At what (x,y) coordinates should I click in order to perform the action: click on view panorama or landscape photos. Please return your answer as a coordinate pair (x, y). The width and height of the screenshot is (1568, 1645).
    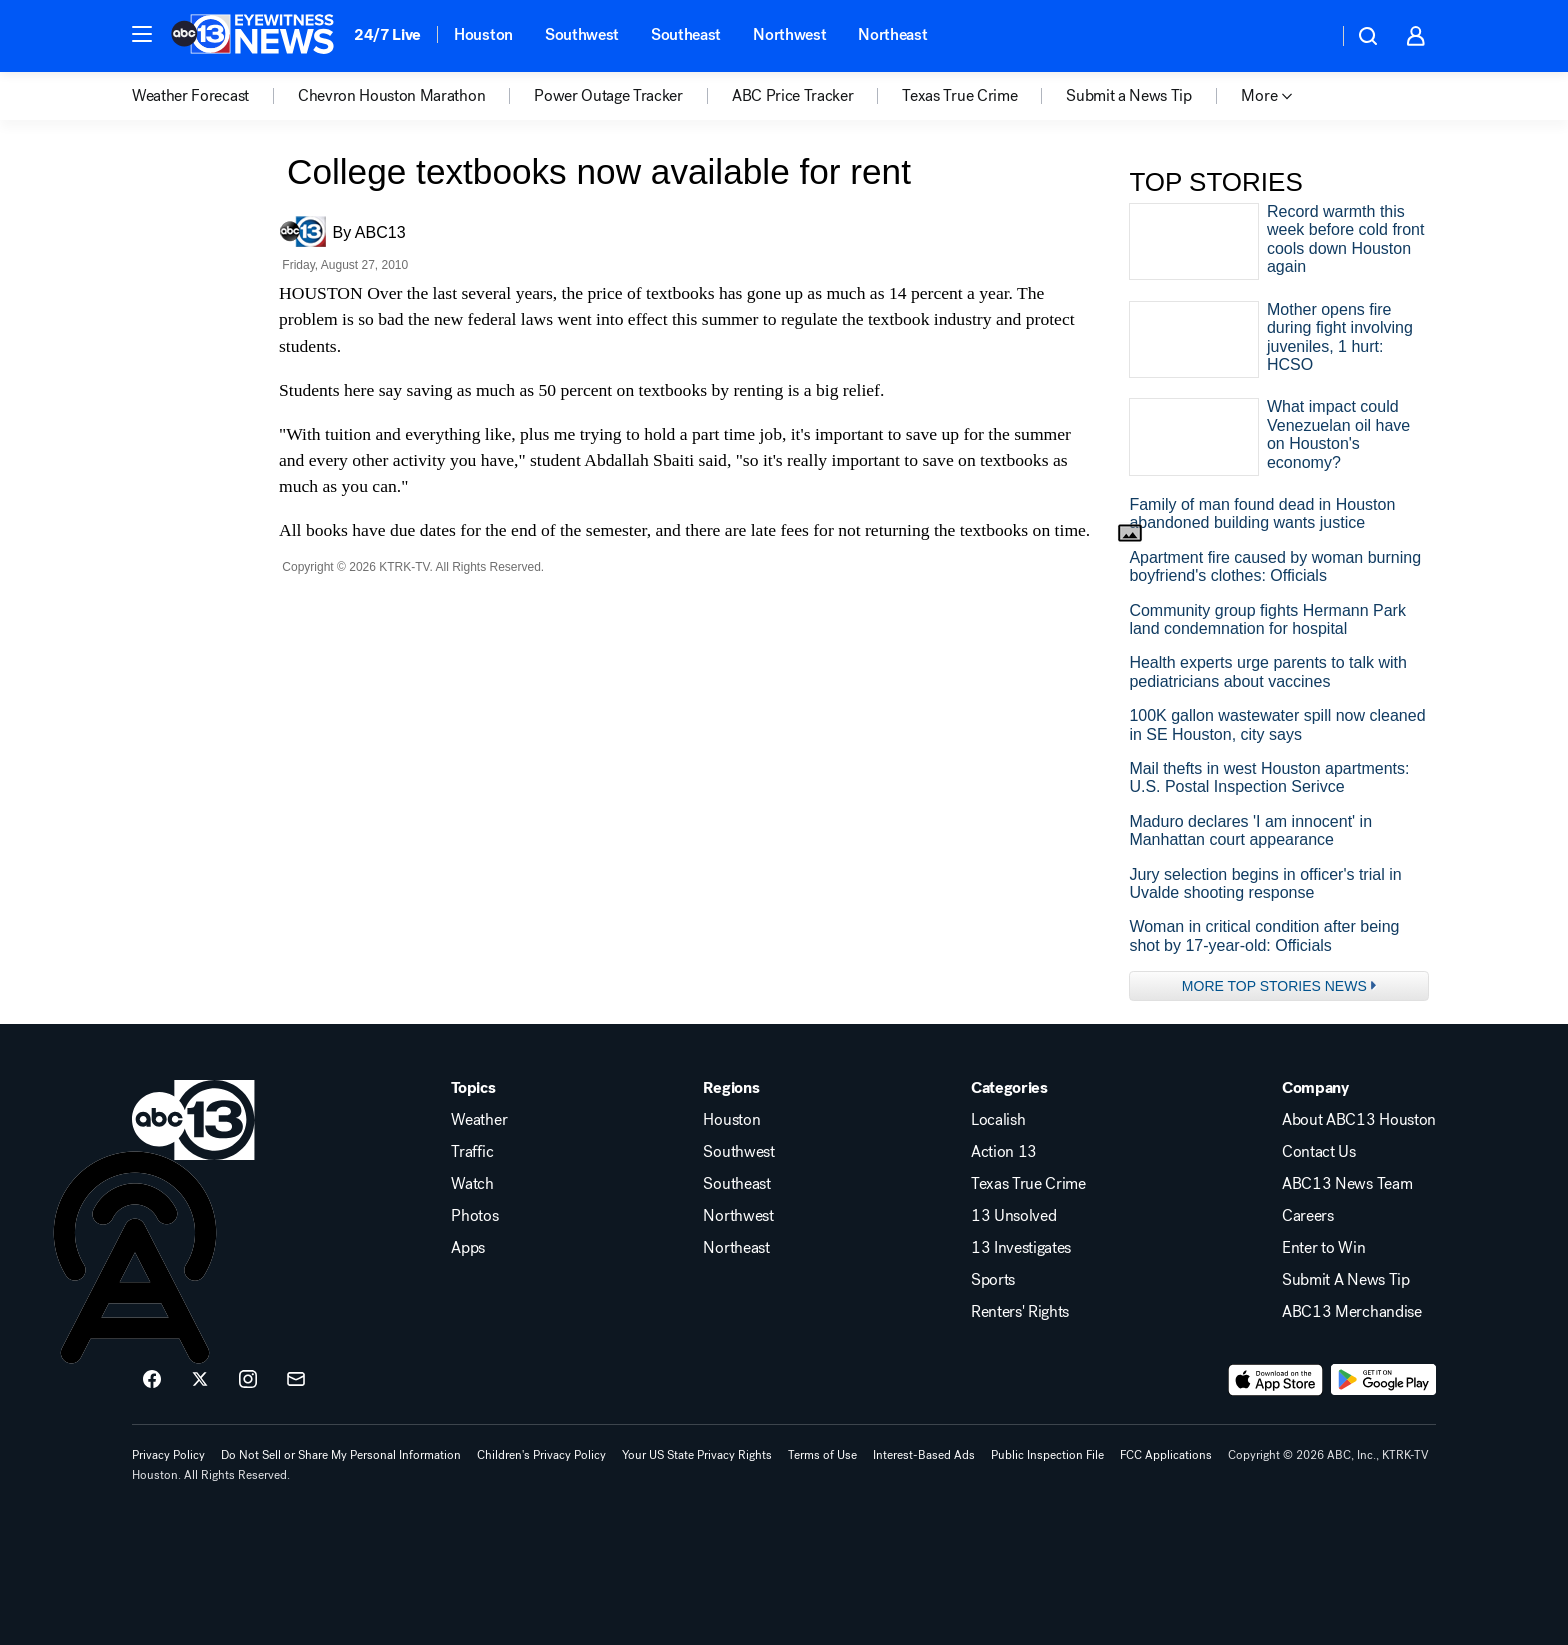
    Looking at the image, I should click on (1130, 533).